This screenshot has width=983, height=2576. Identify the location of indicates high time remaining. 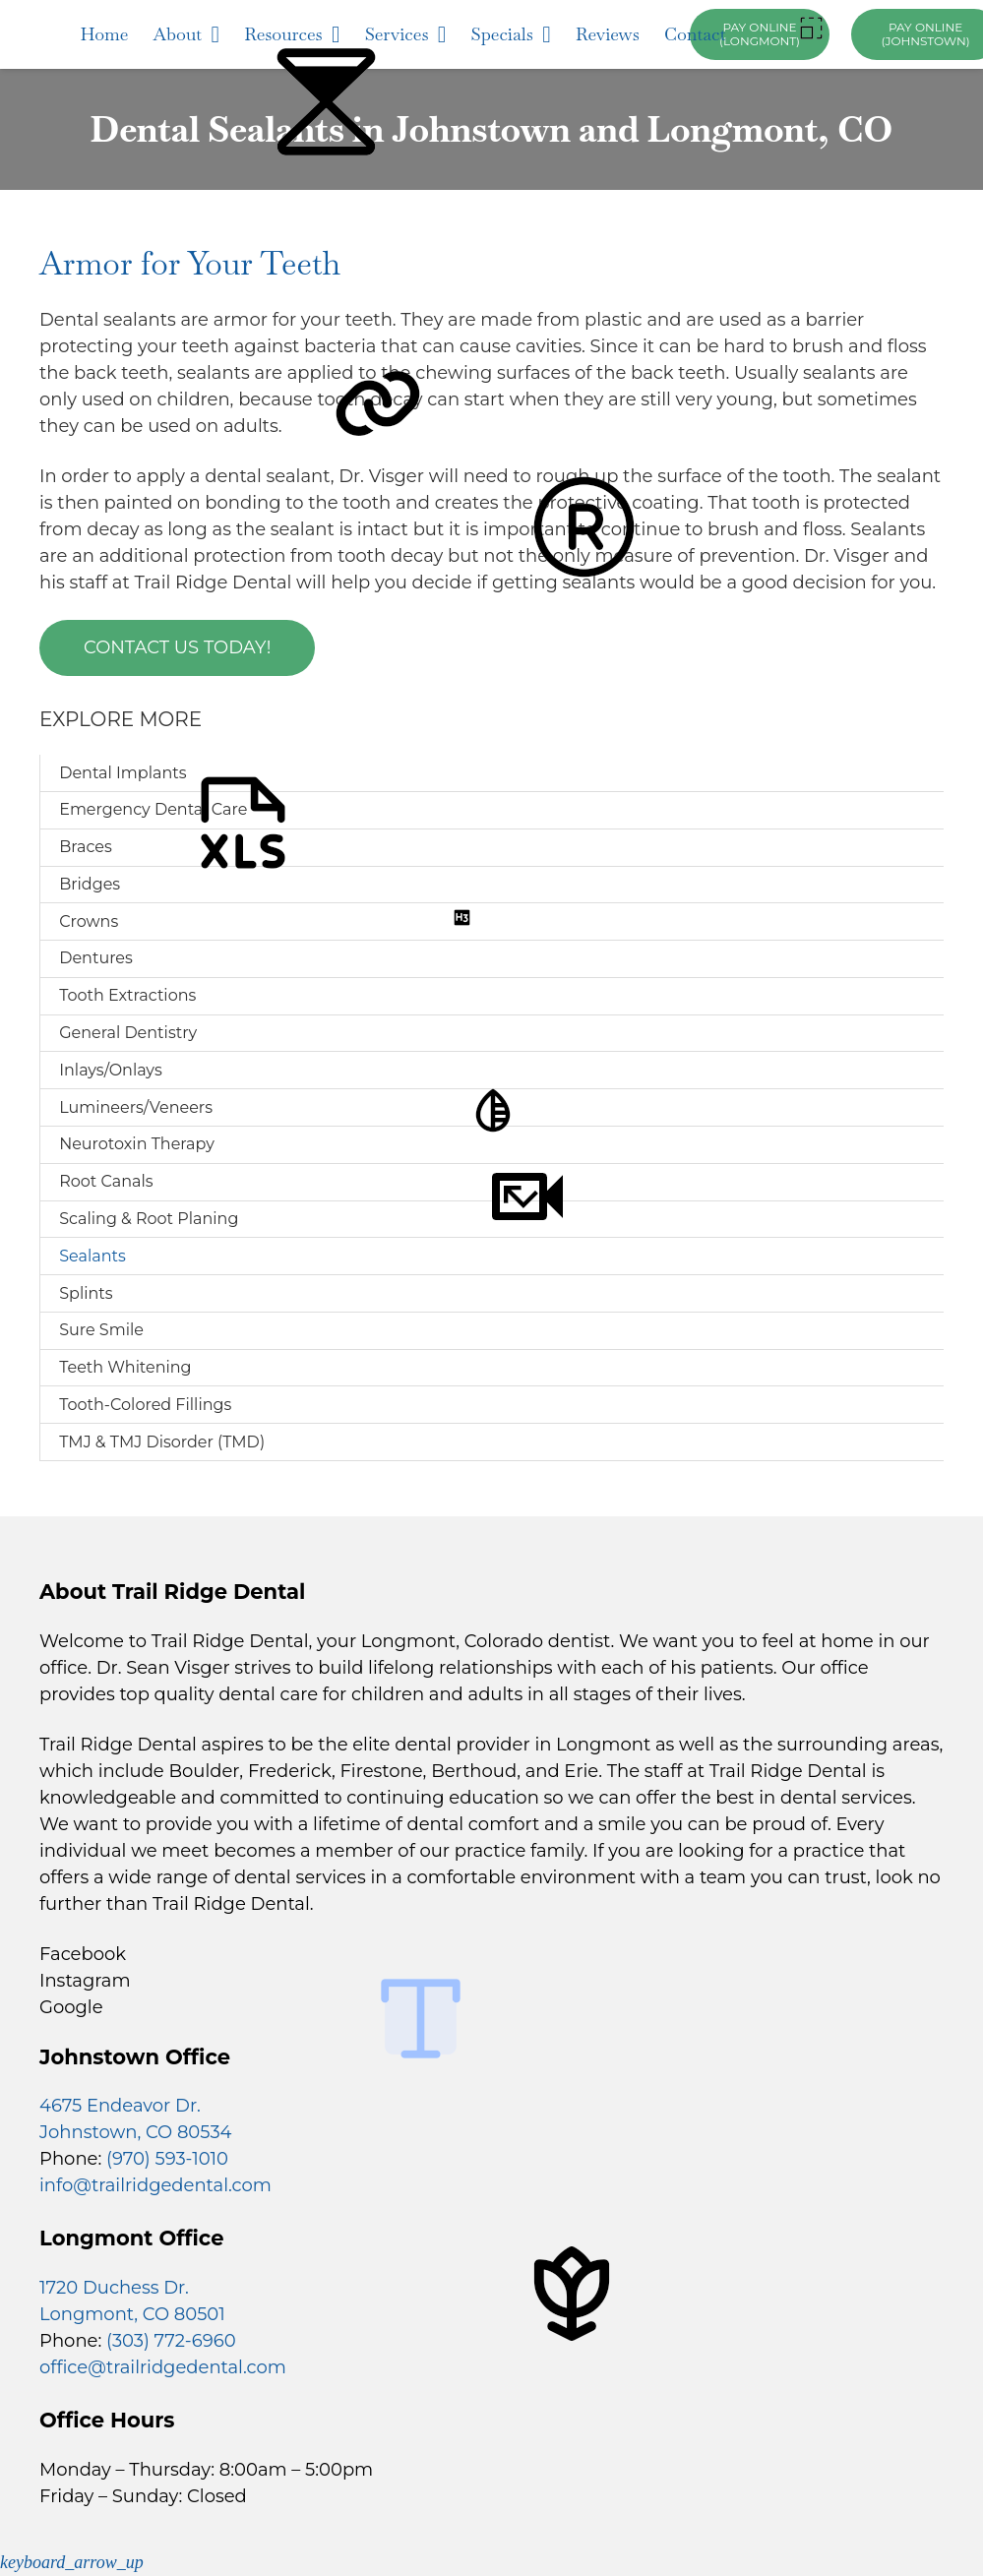
(326, 101).